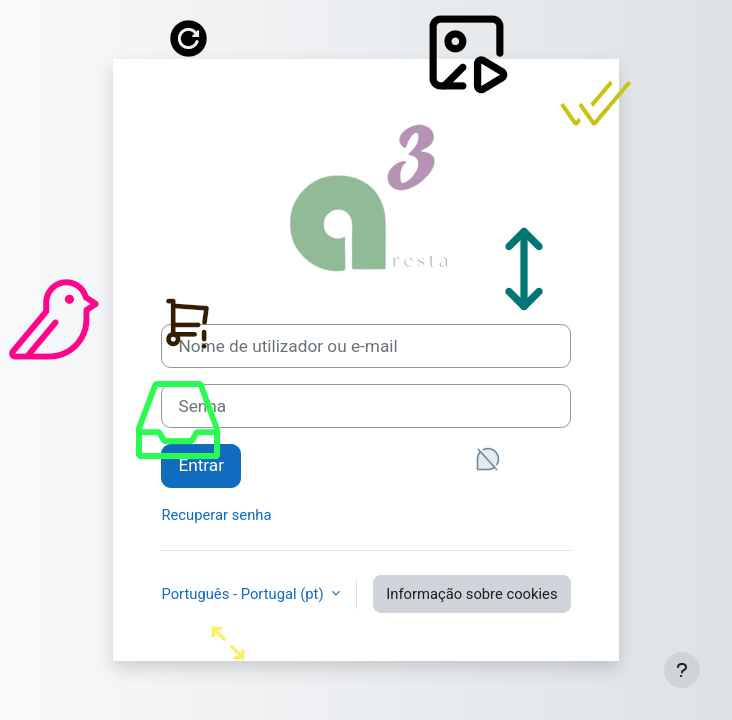 The image size is (732, 720). I want to click on access twitter or social media sharing, so click(55, 322).